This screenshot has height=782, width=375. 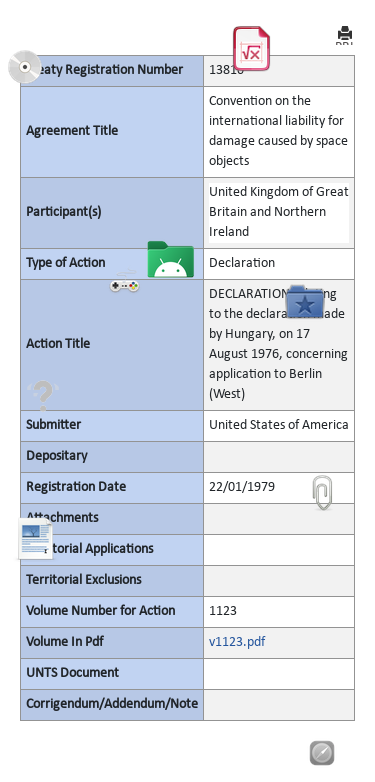 I want to click on access CD/DVD drive or disc contents, so click(x=25, y=67).